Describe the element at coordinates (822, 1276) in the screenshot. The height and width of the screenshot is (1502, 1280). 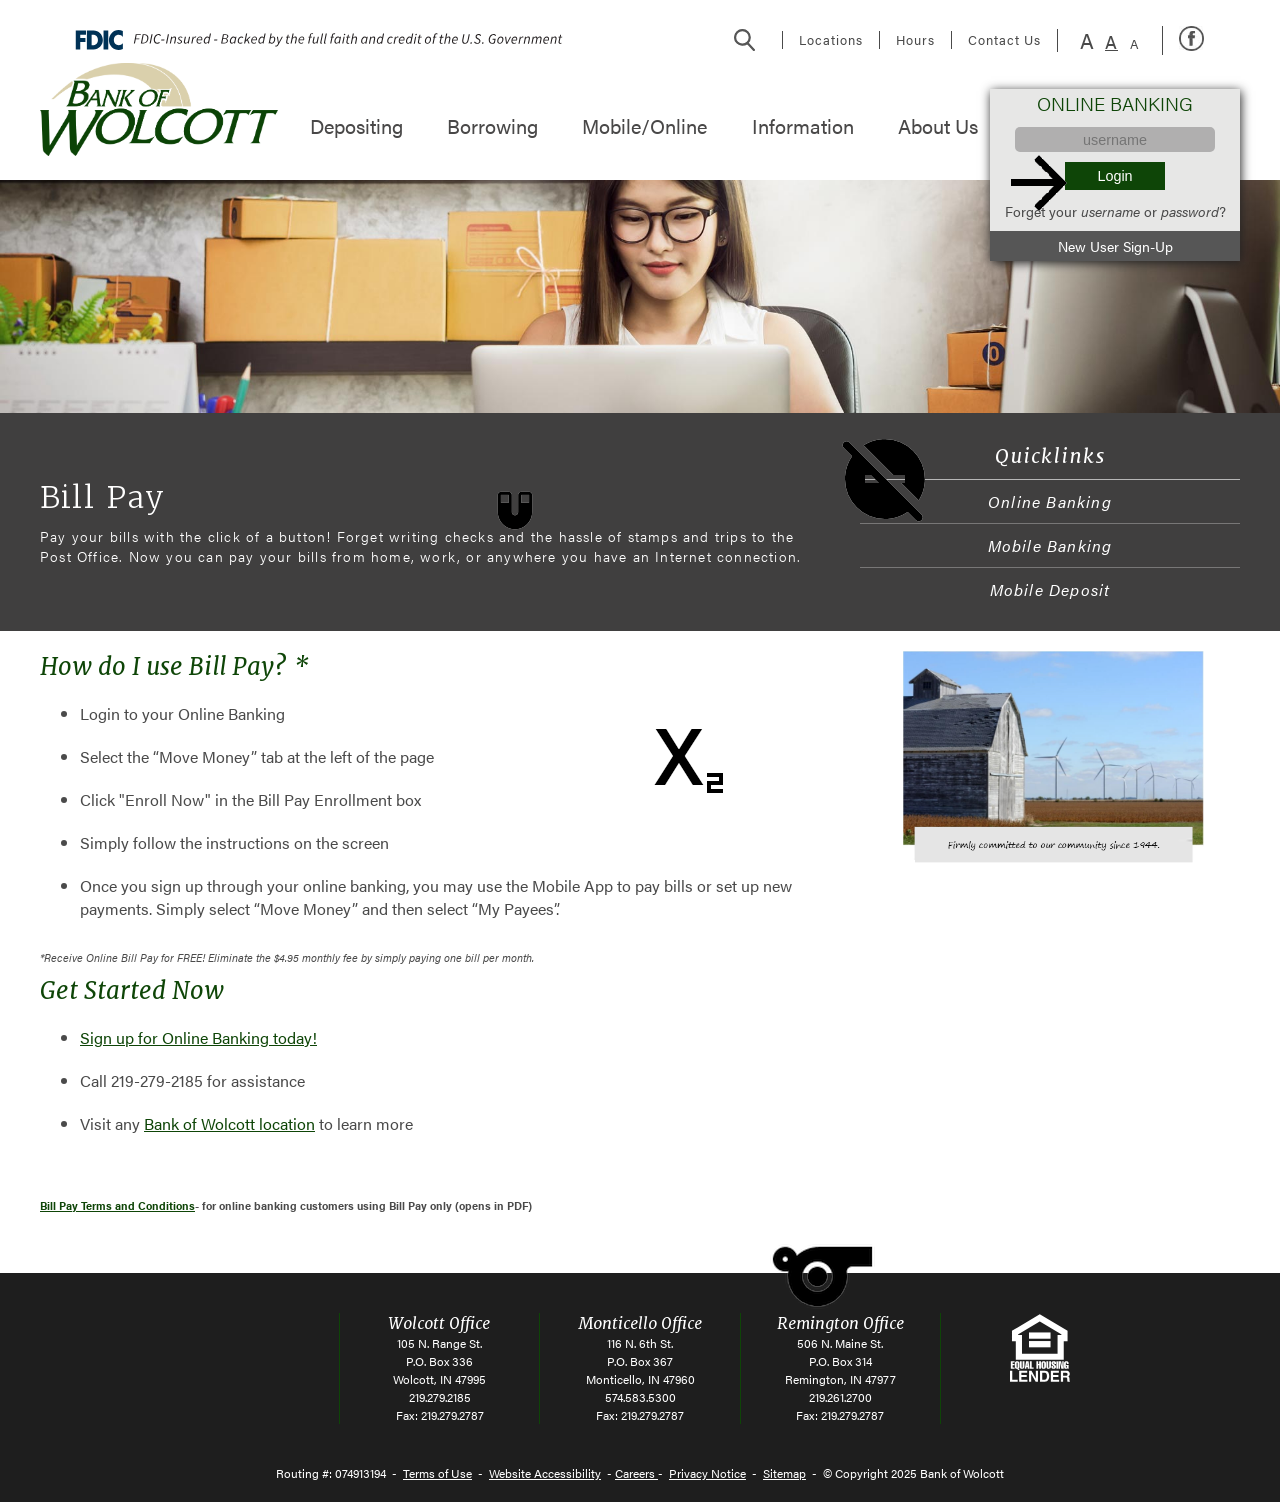
I see `access sports features or content` at that location.